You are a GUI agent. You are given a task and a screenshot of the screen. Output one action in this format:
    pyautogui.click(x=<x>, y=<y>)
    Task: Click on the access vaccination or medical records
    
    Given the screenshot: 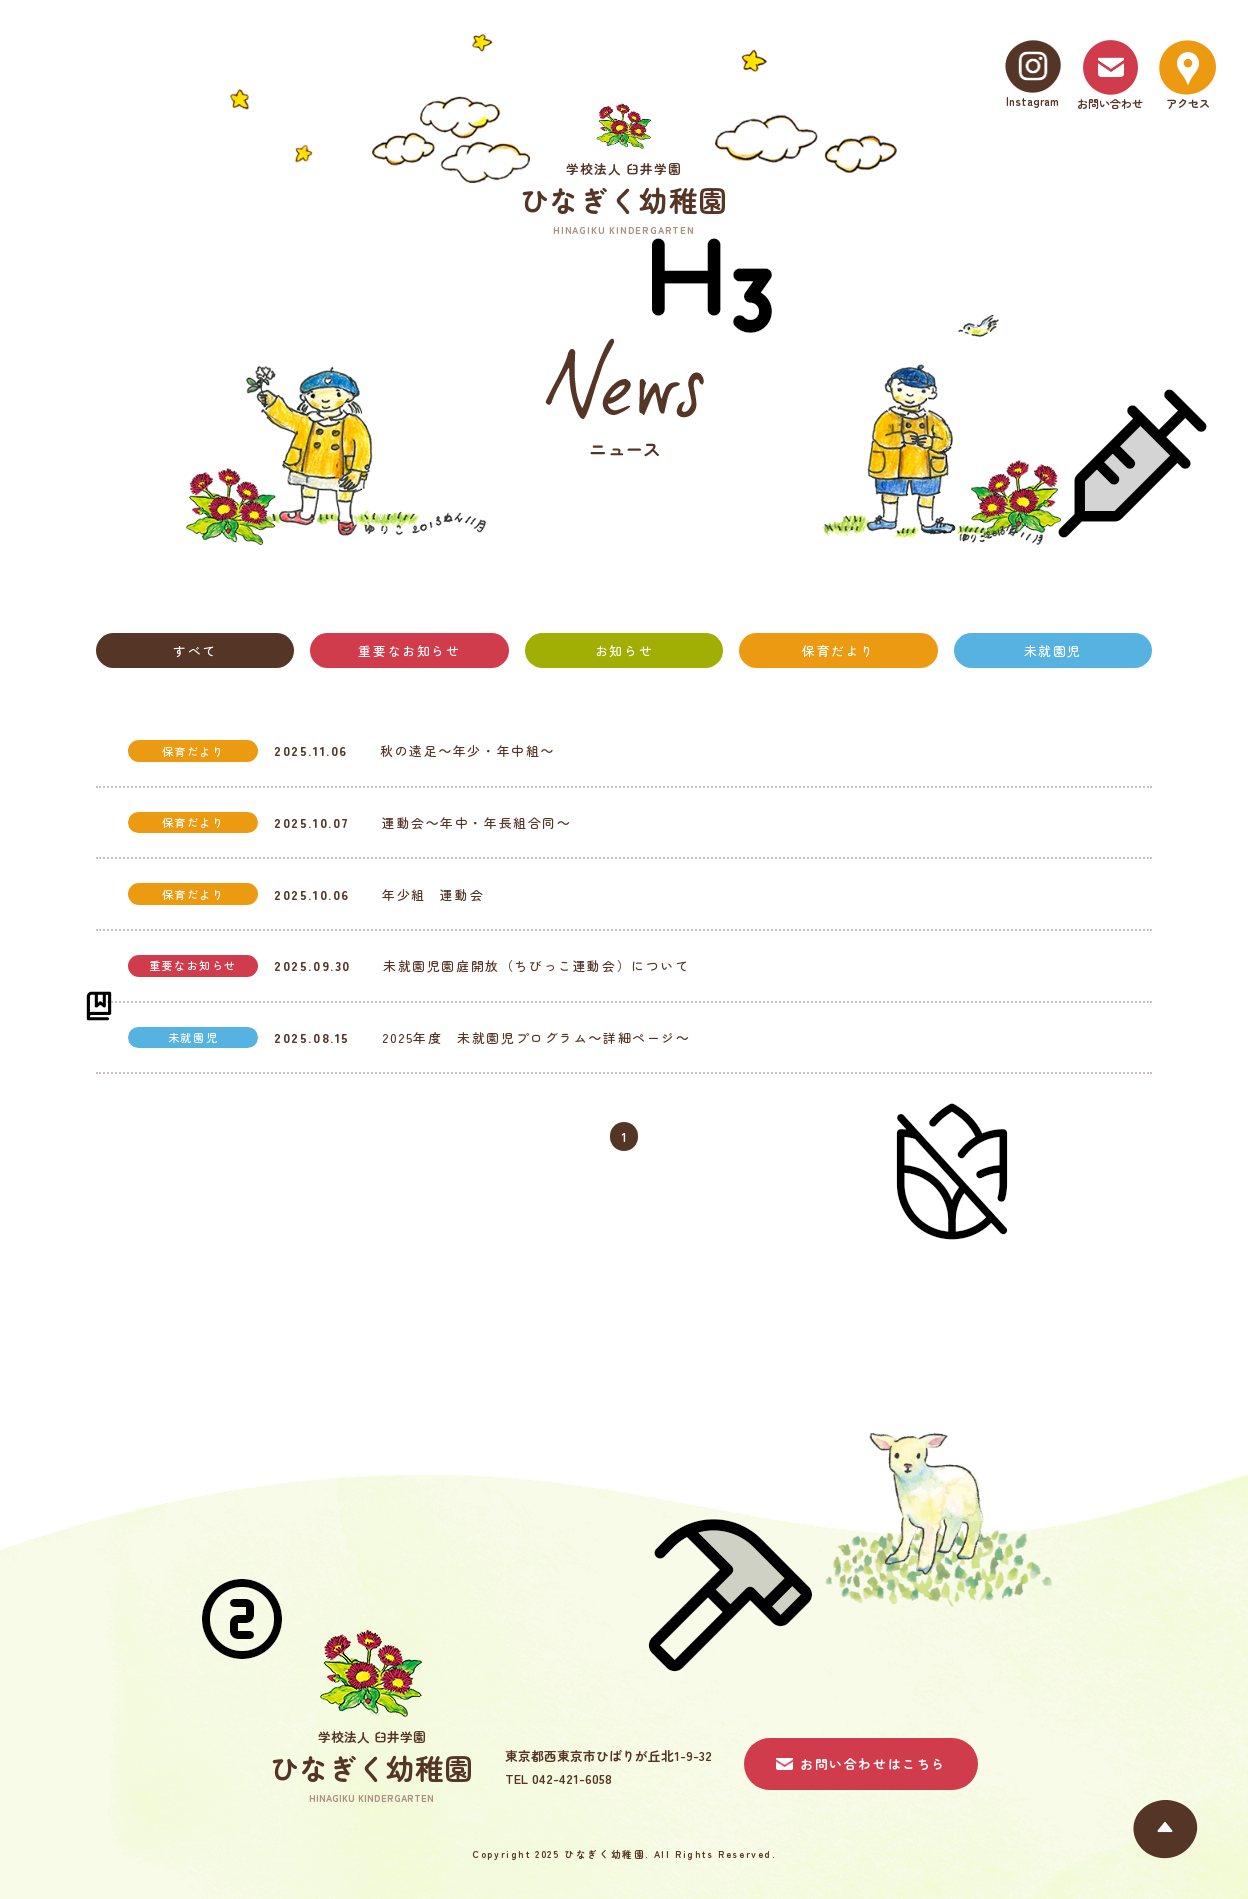 What is the action you would take?
    pyautogui.click(x=1132, y=463)
    